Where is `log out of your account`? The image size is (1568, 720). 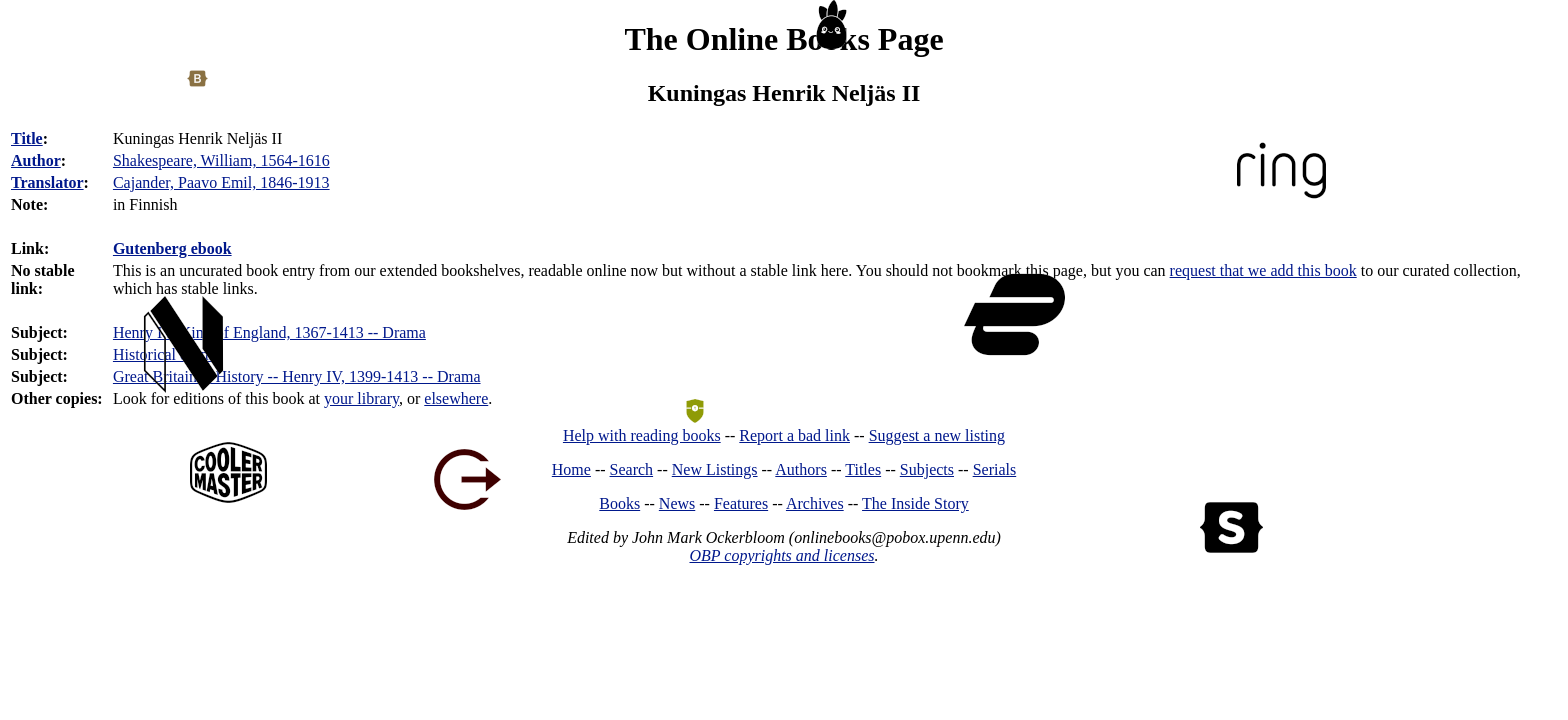 log out of your account is located at coordinates (464, 479).